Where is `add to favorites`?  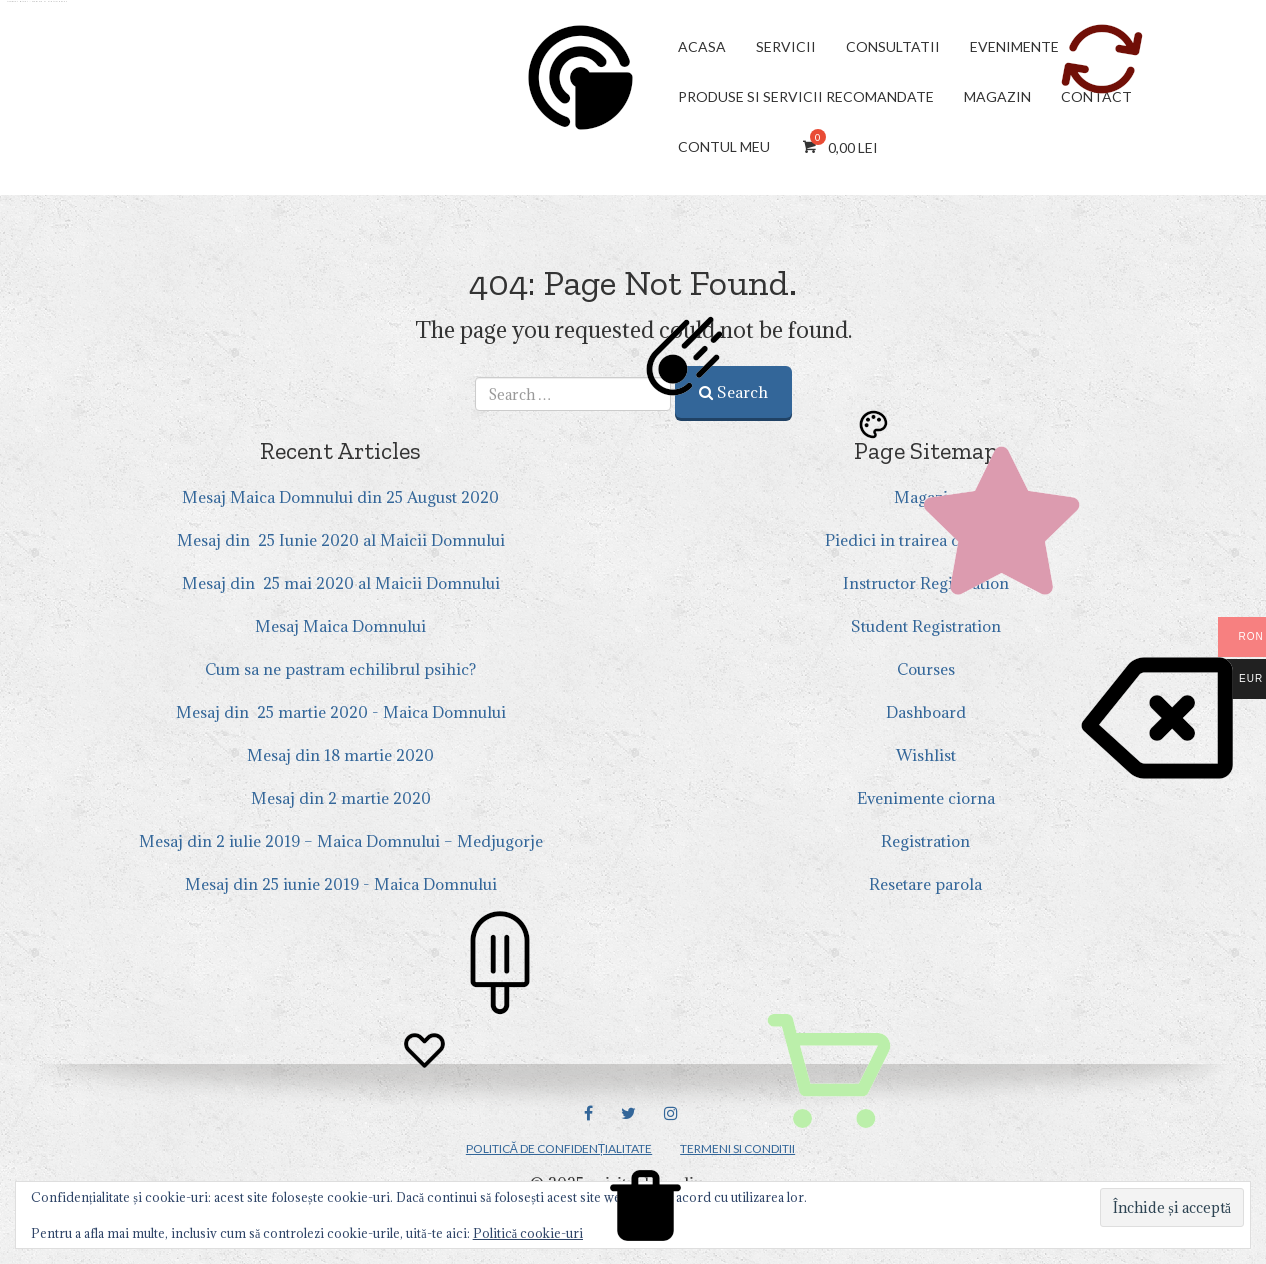 add to favorites is located at coordinates (424, 1049).